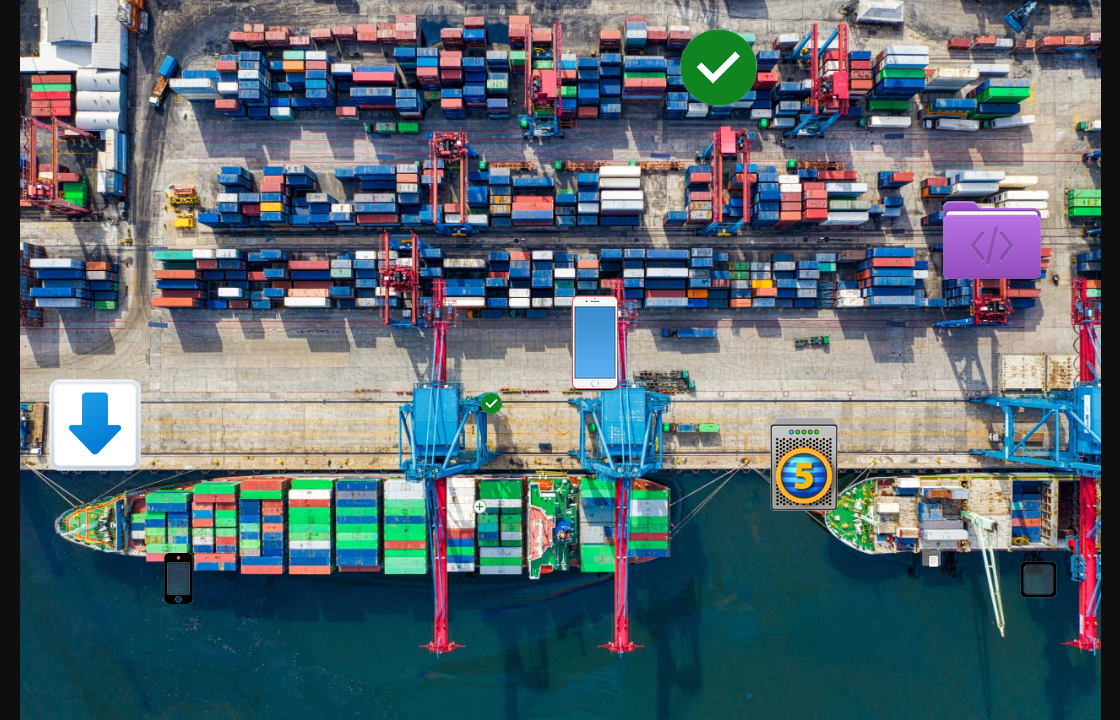  What do you see at coordinates (491, 403) in the screenshot?
I see `confirm or accept an action` at bounding box center [491, 403].